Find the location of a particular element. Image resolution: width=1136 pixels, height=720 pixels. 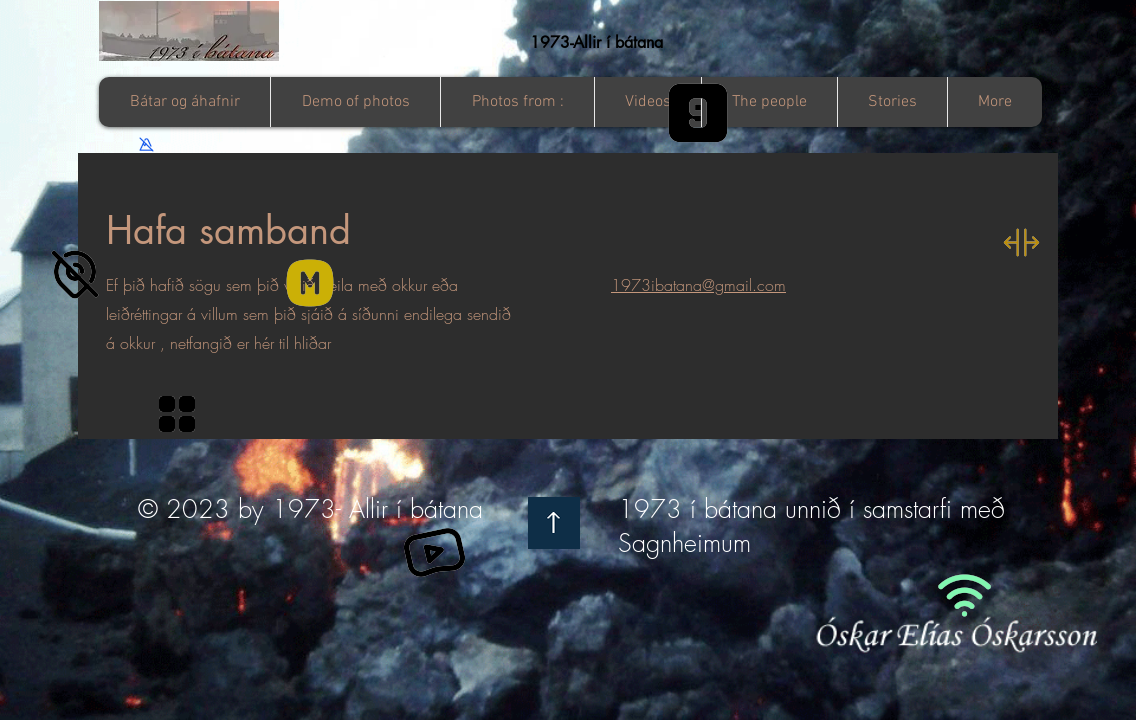

open YouTube Kids app is located at coordinates (434, 552).